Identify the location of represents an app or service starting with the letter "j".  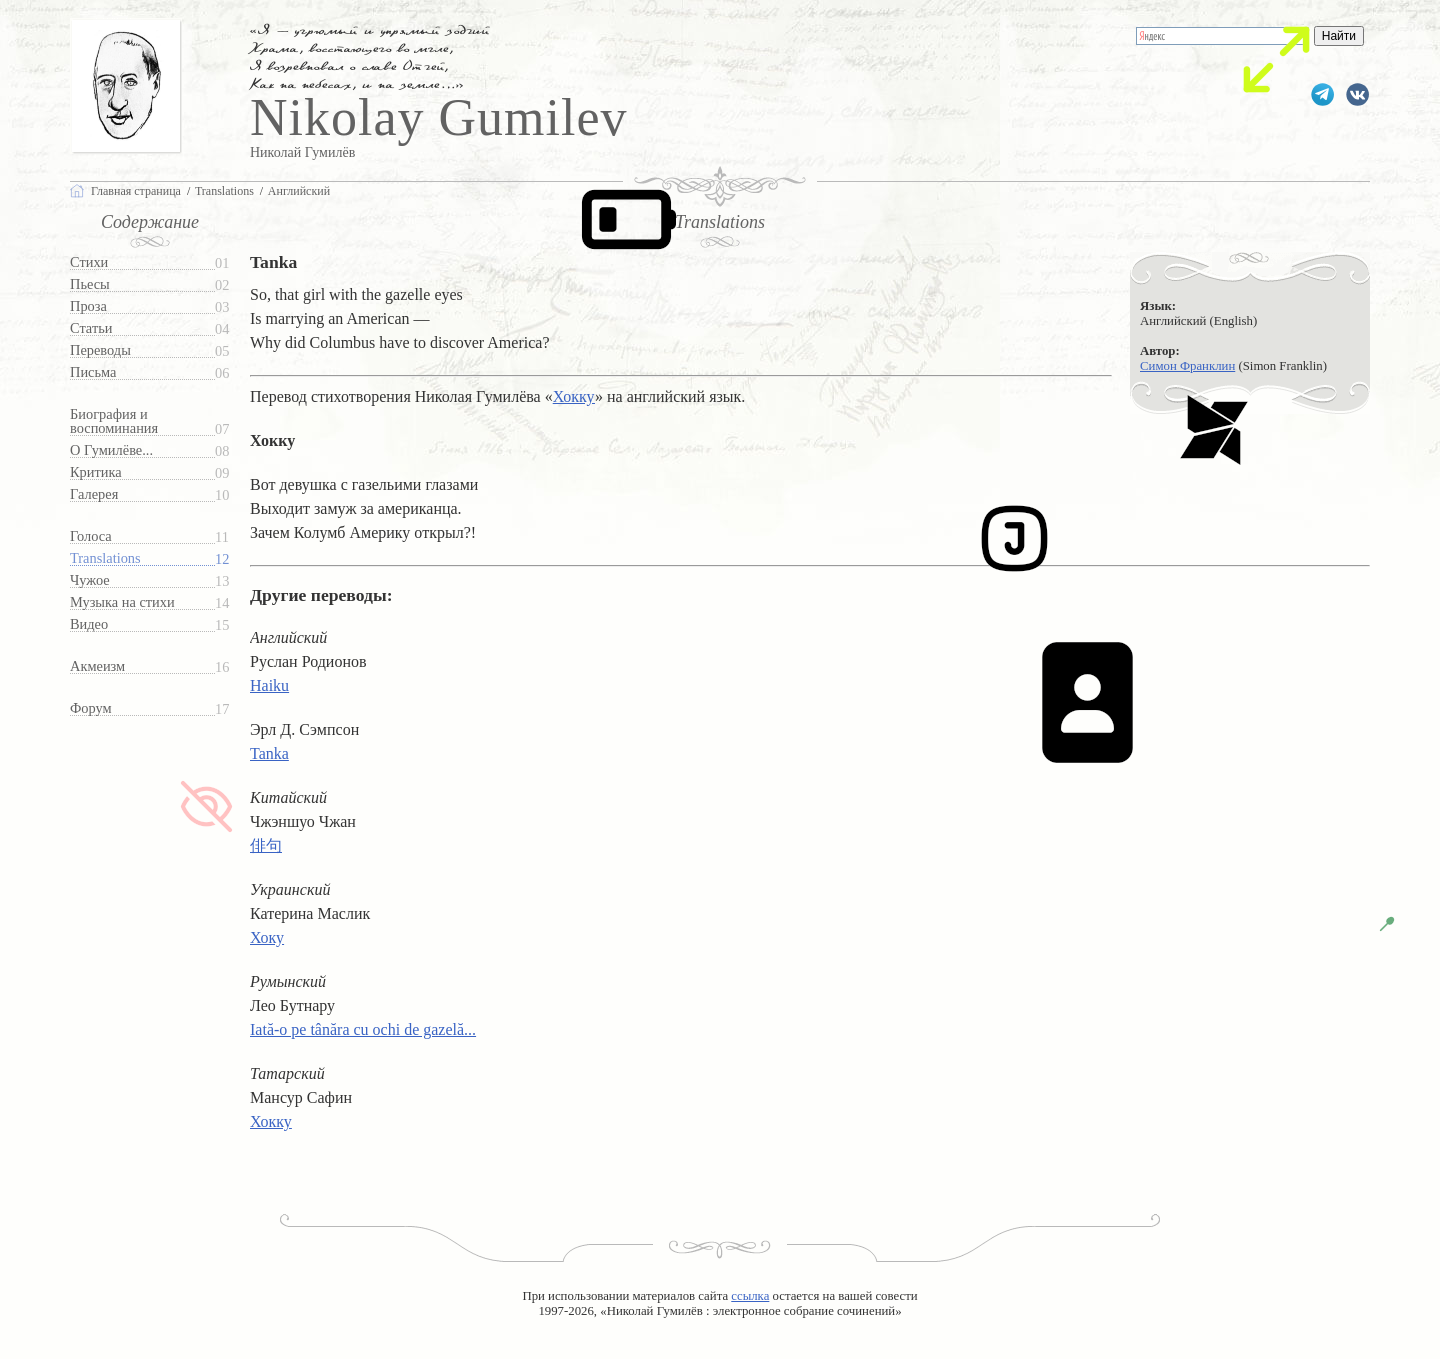
(1014, 538).